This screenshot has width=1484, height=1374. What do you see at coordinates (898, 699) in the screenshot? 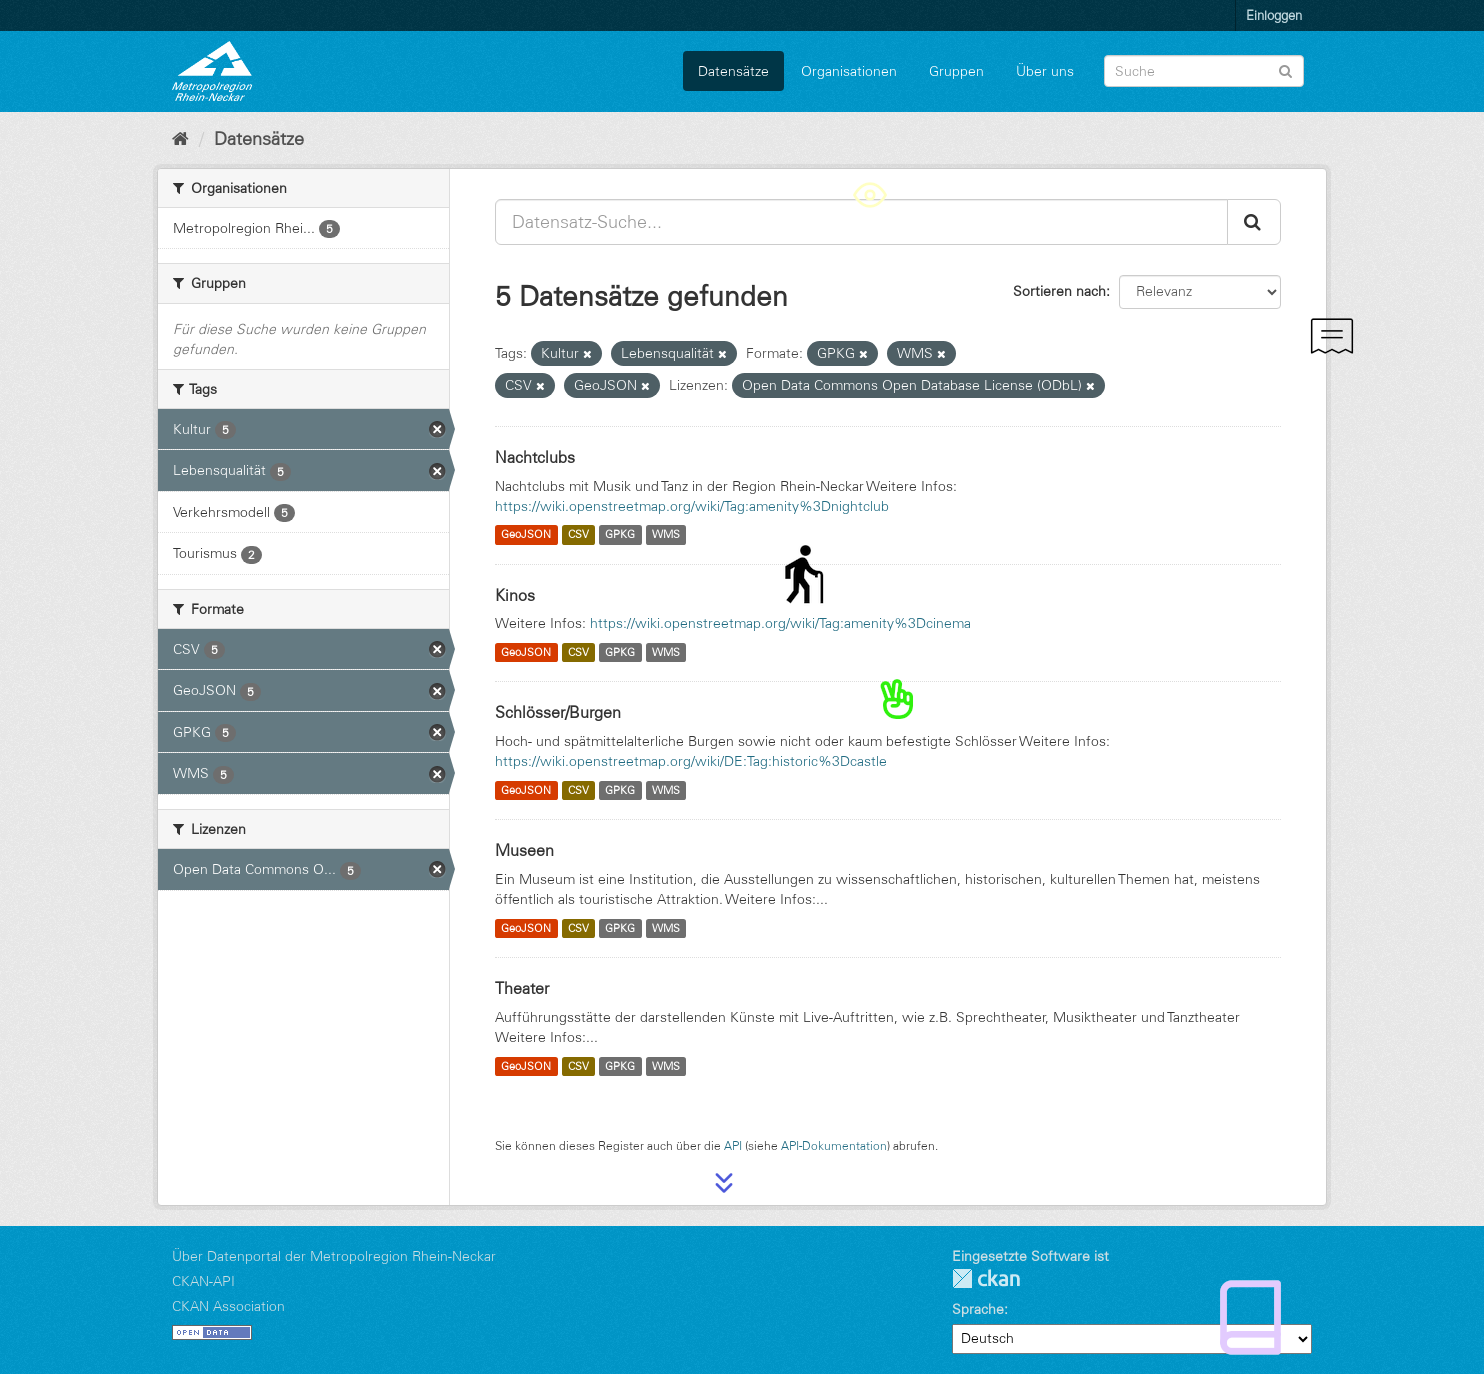
I see `peace sign or victory gesture` at bounding box center [898, 699].